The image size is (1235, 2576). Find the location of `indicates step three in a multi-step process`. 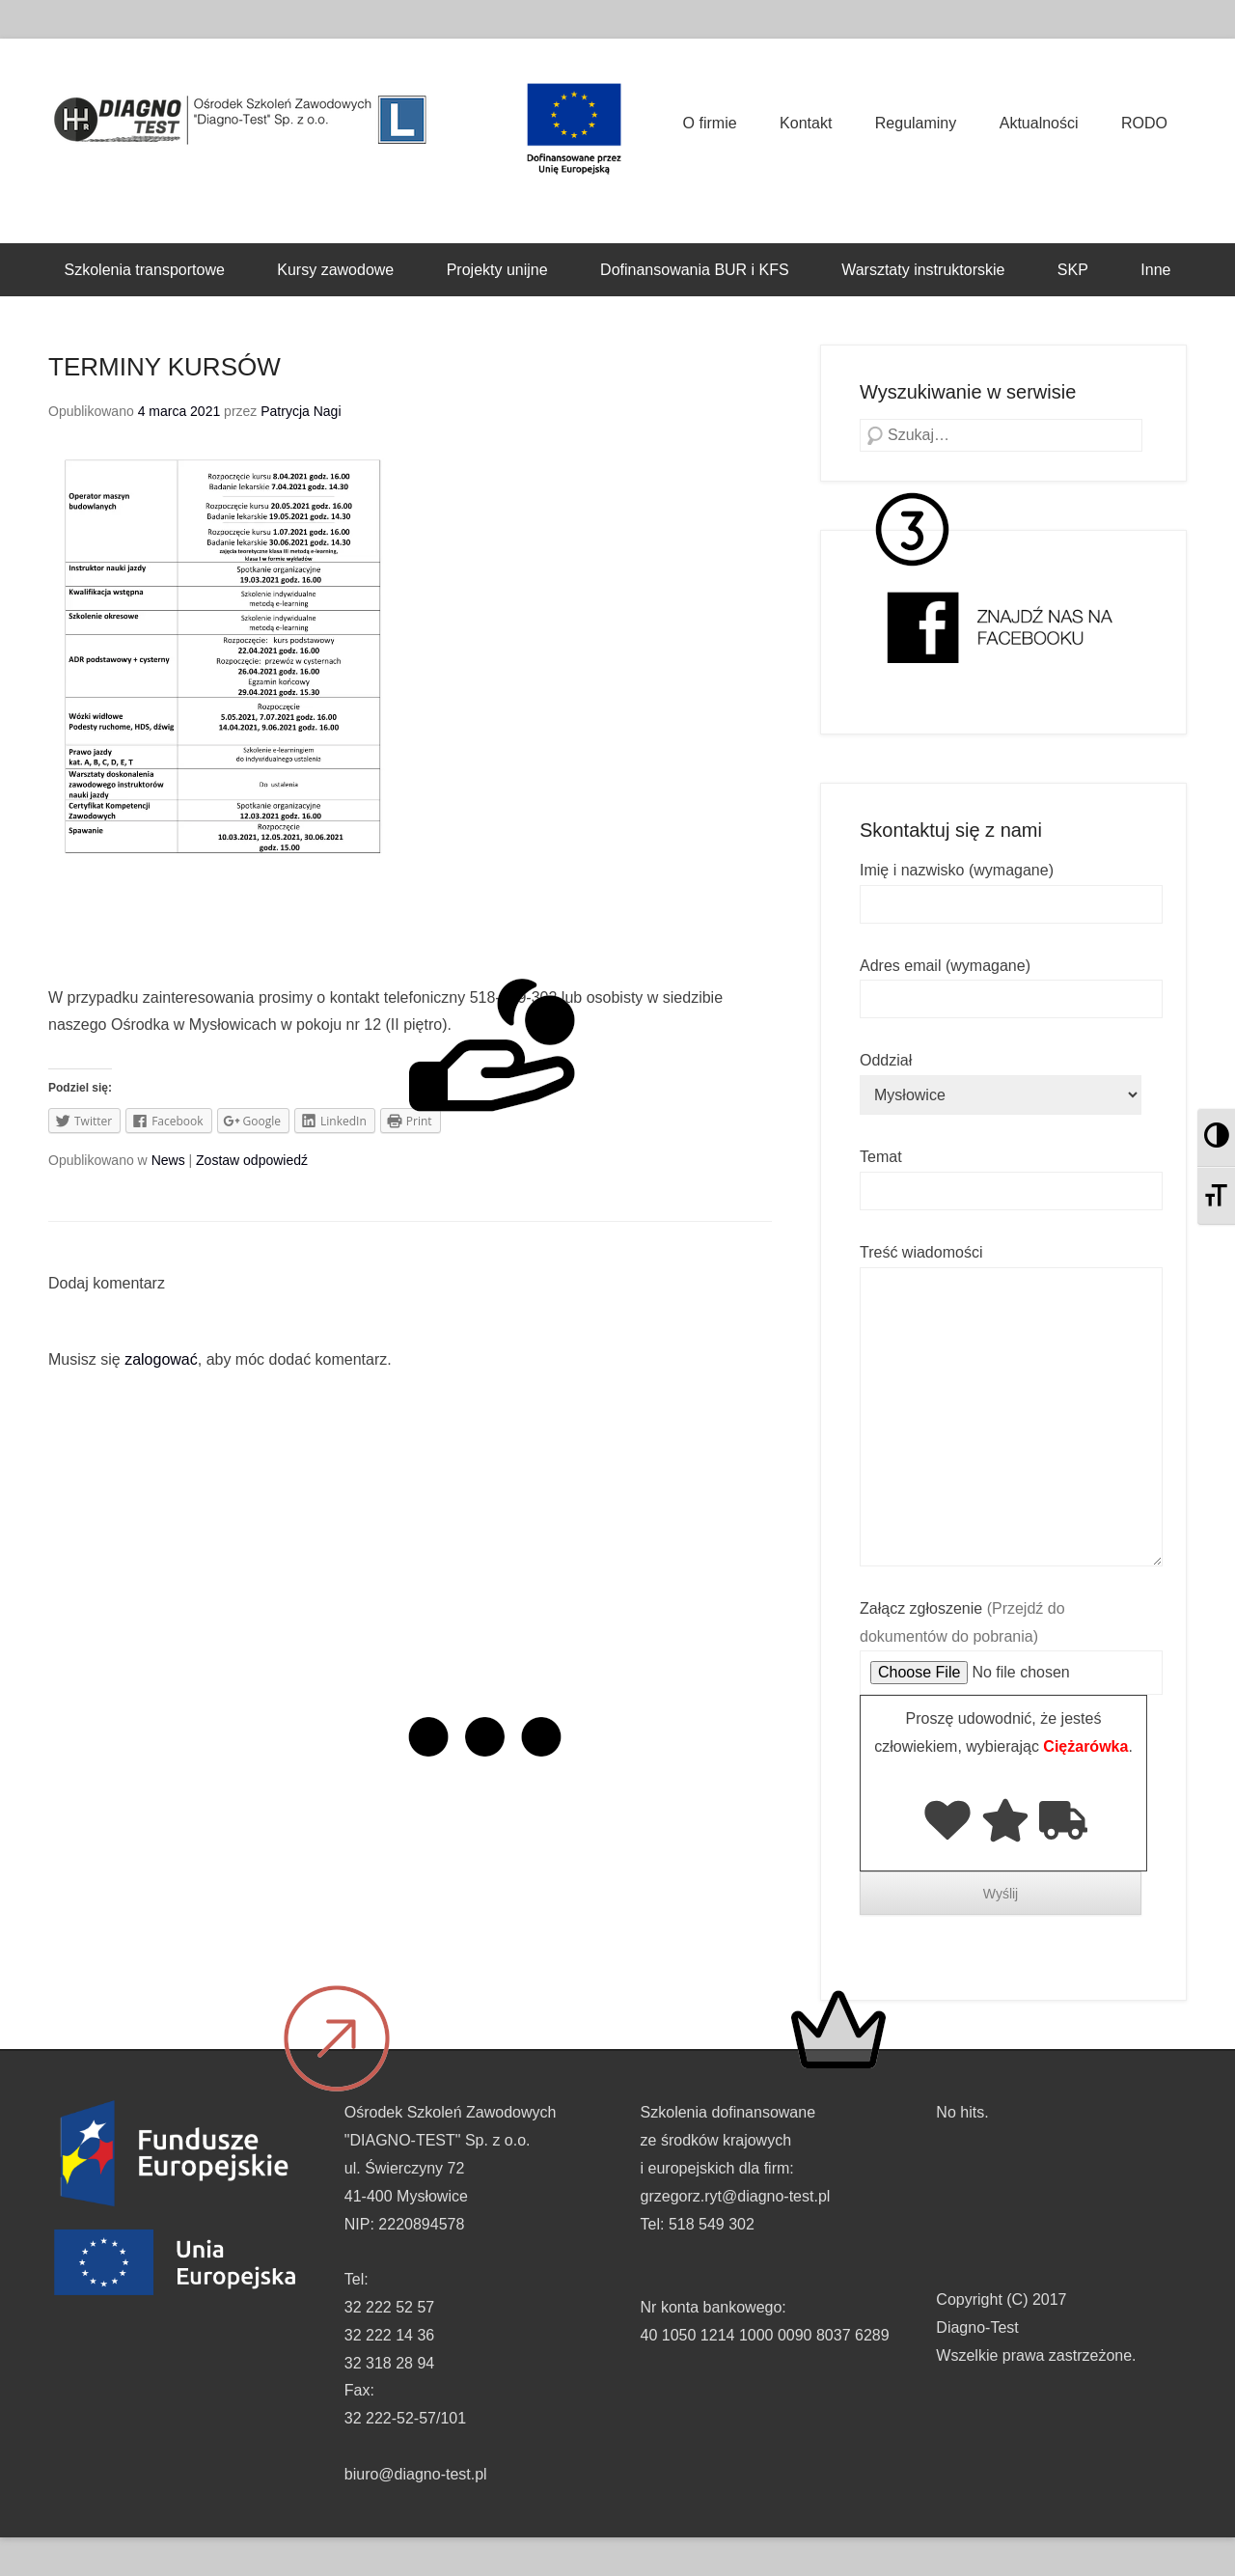

indicates step three in a multi-step process is located at coordinates (912, 529).